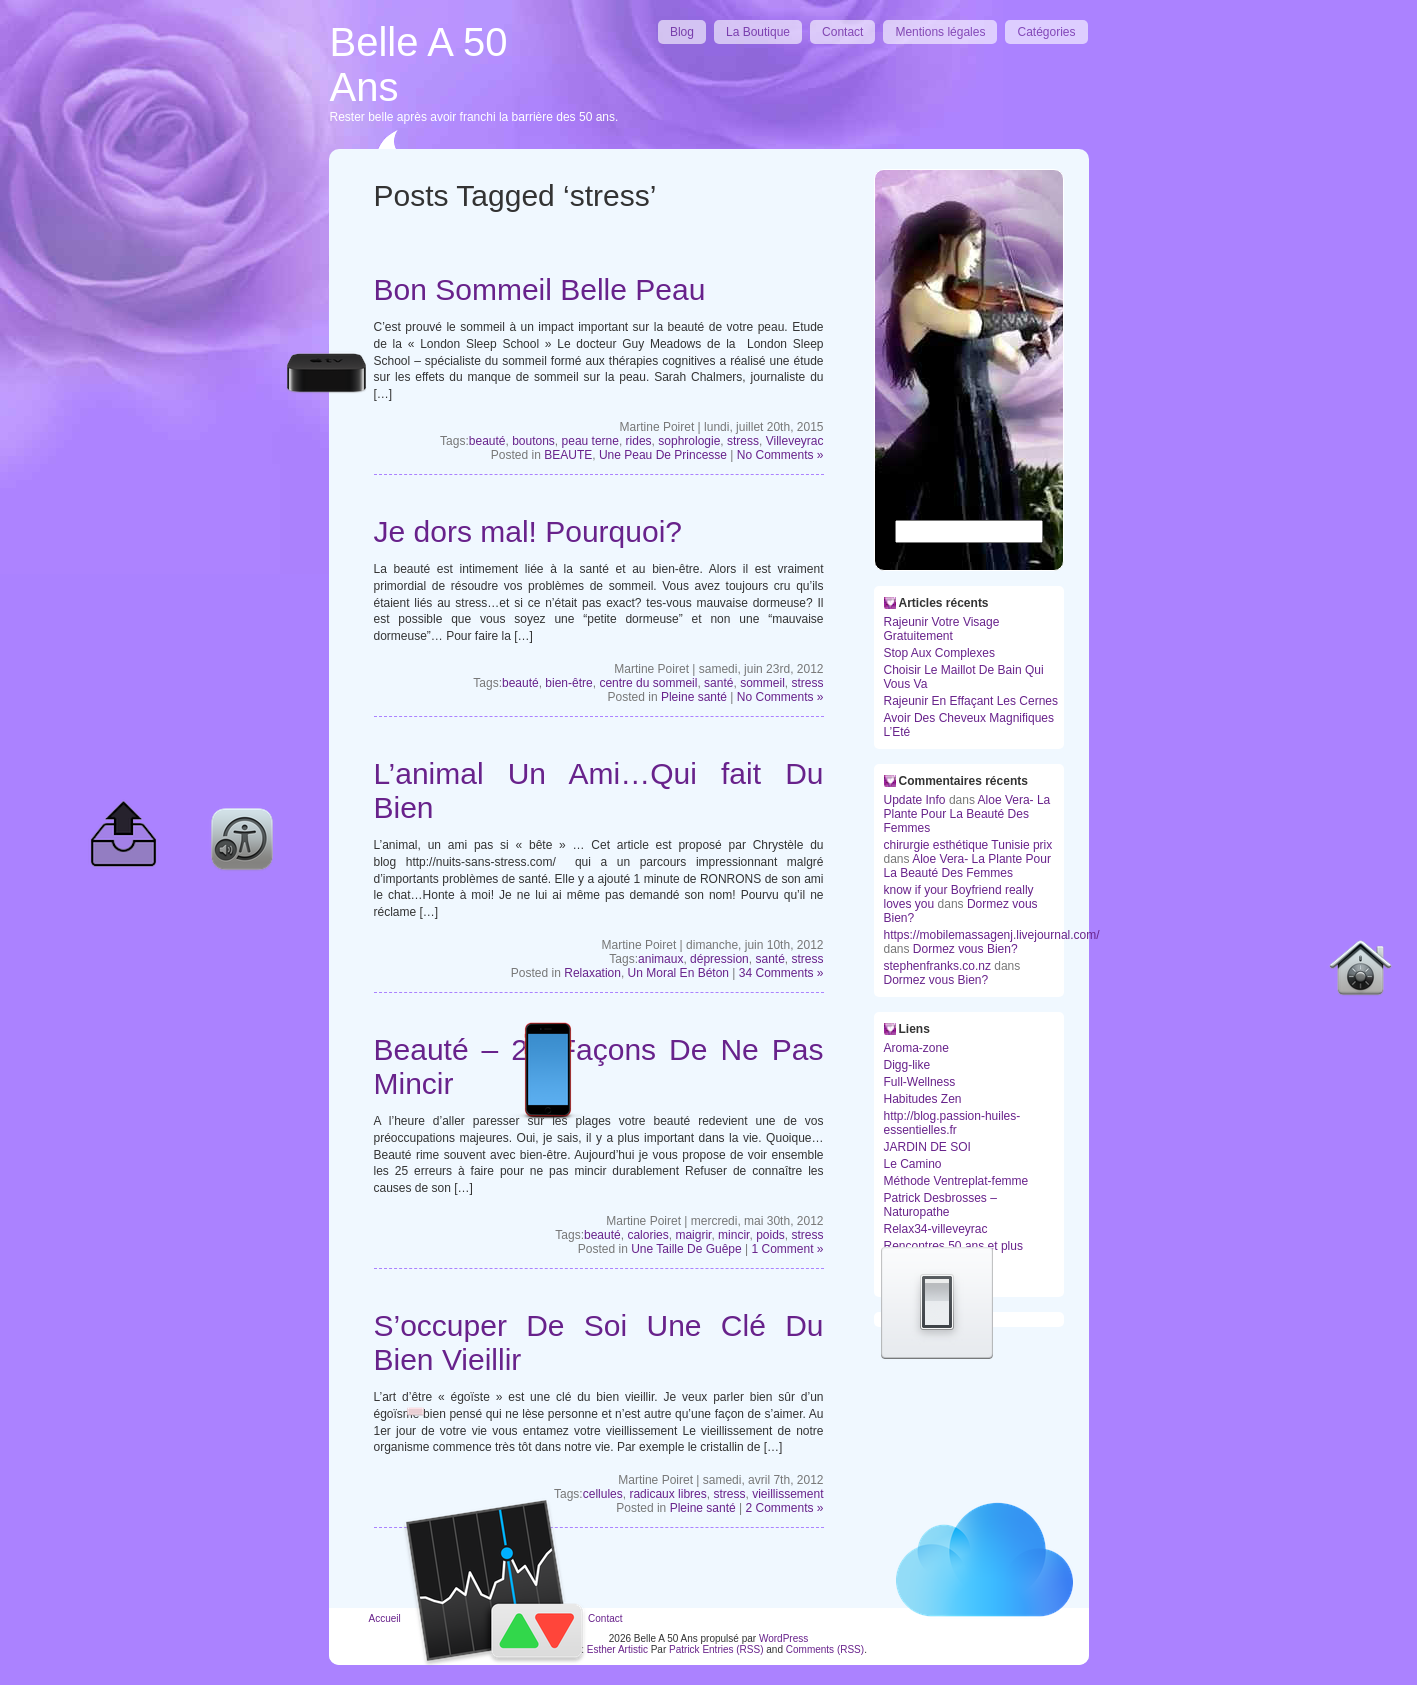 This screenshot has width=1417, height=1685. What do you see at coordinates (548, 1071) in the screenshot?
I see `iPhone 8 Plus device icon in red/product red color` at bounding box center [548, 1071].